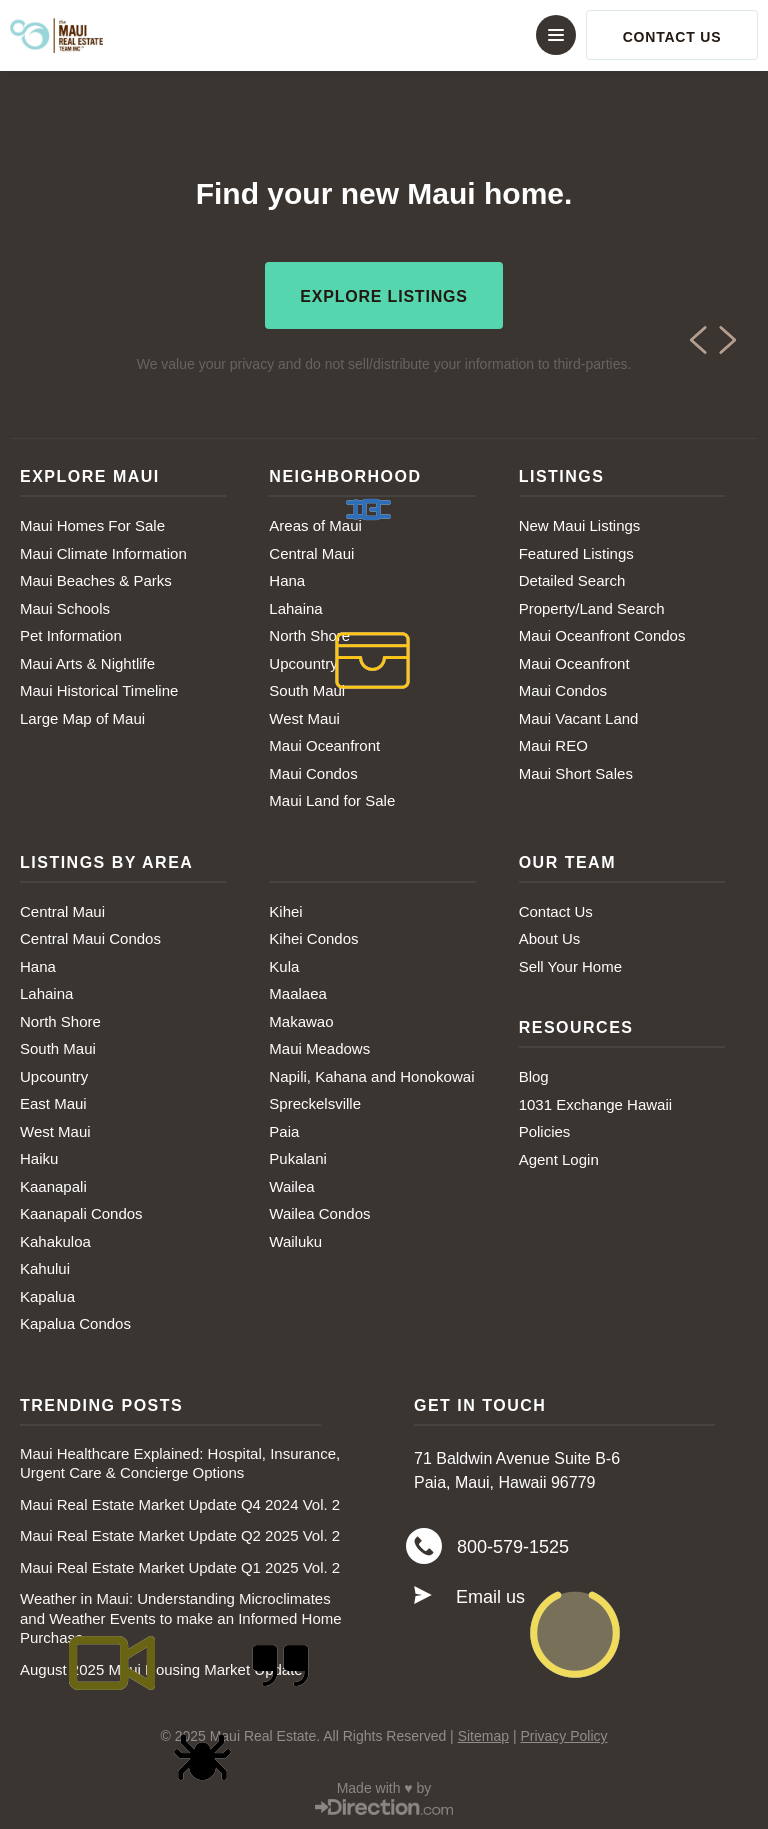 This screenshot has width=768, height=1829. Describe the element at coordinates (280, 1664) in the screenshot. I see `view or add a quote` at that location.